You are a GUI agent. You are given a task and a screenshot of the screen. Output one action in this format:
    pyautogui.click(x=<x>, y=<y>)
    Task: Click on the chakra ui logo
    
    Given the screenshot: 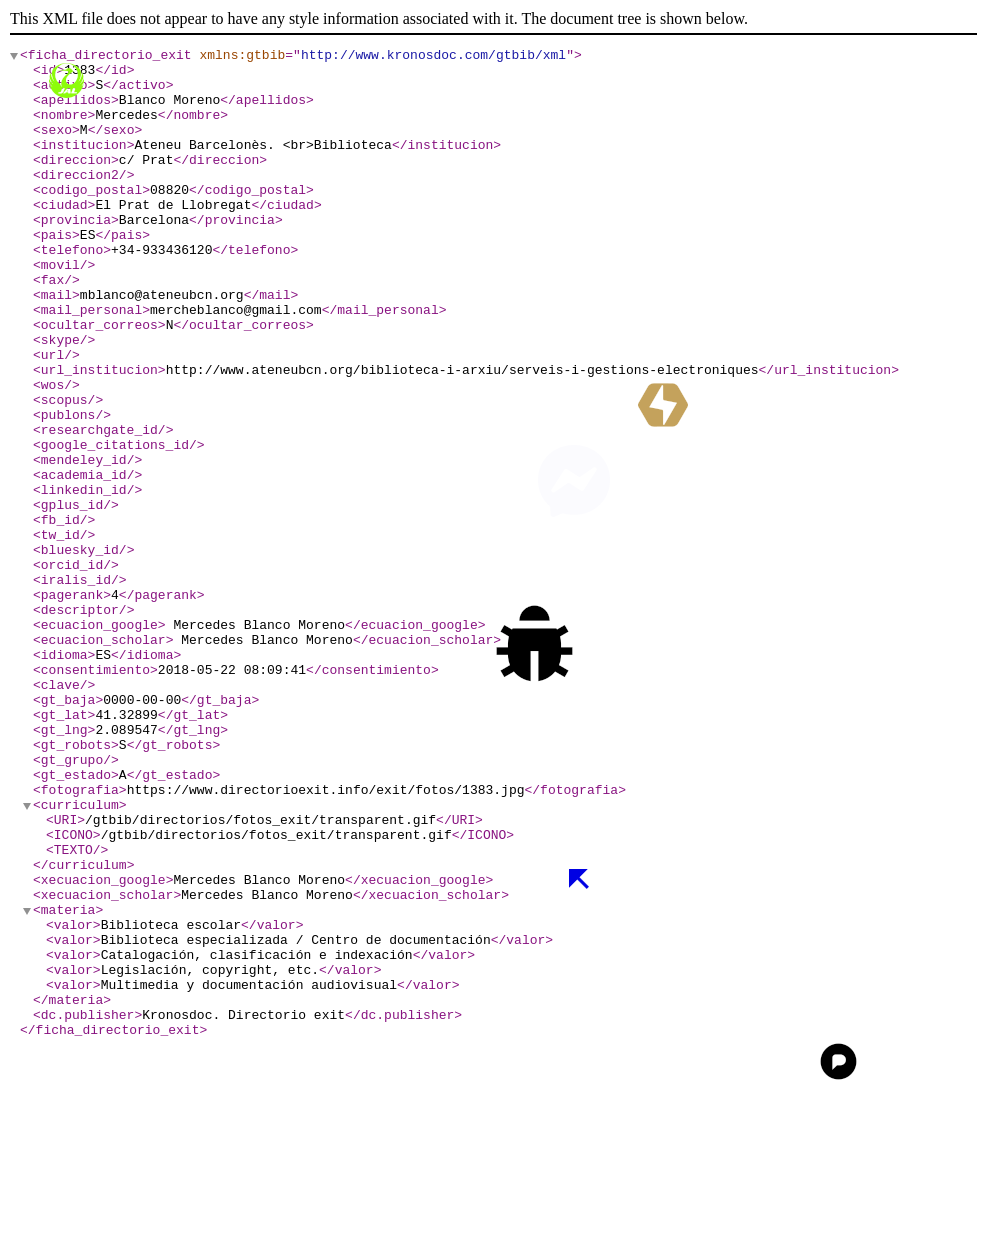 What is the action you would take?
    pyautogui.click(x=663, y=405)
    